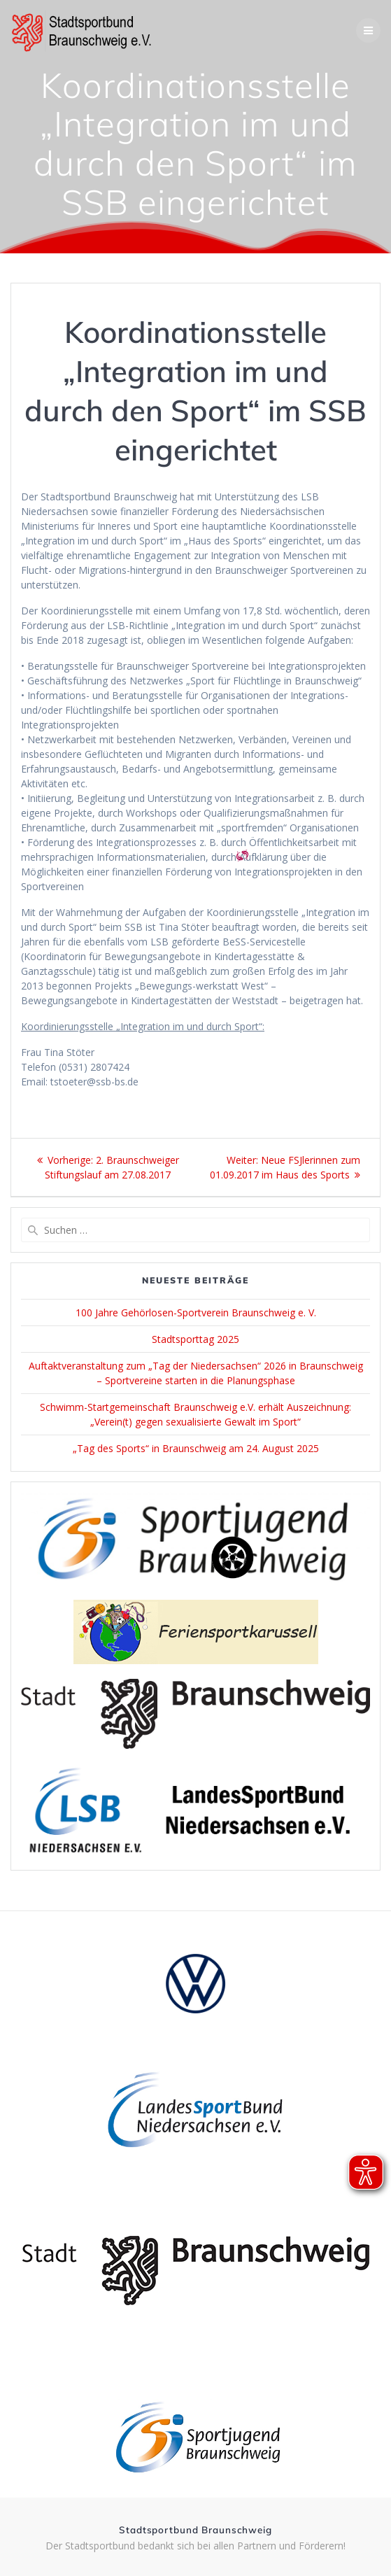 Image resolution: width=391 pixels, height=2576 pixels. Describe the element at coordinates (242, 855) in the screenshot. I see `indicates a cycling or refresh process in a fishing game` at that location.